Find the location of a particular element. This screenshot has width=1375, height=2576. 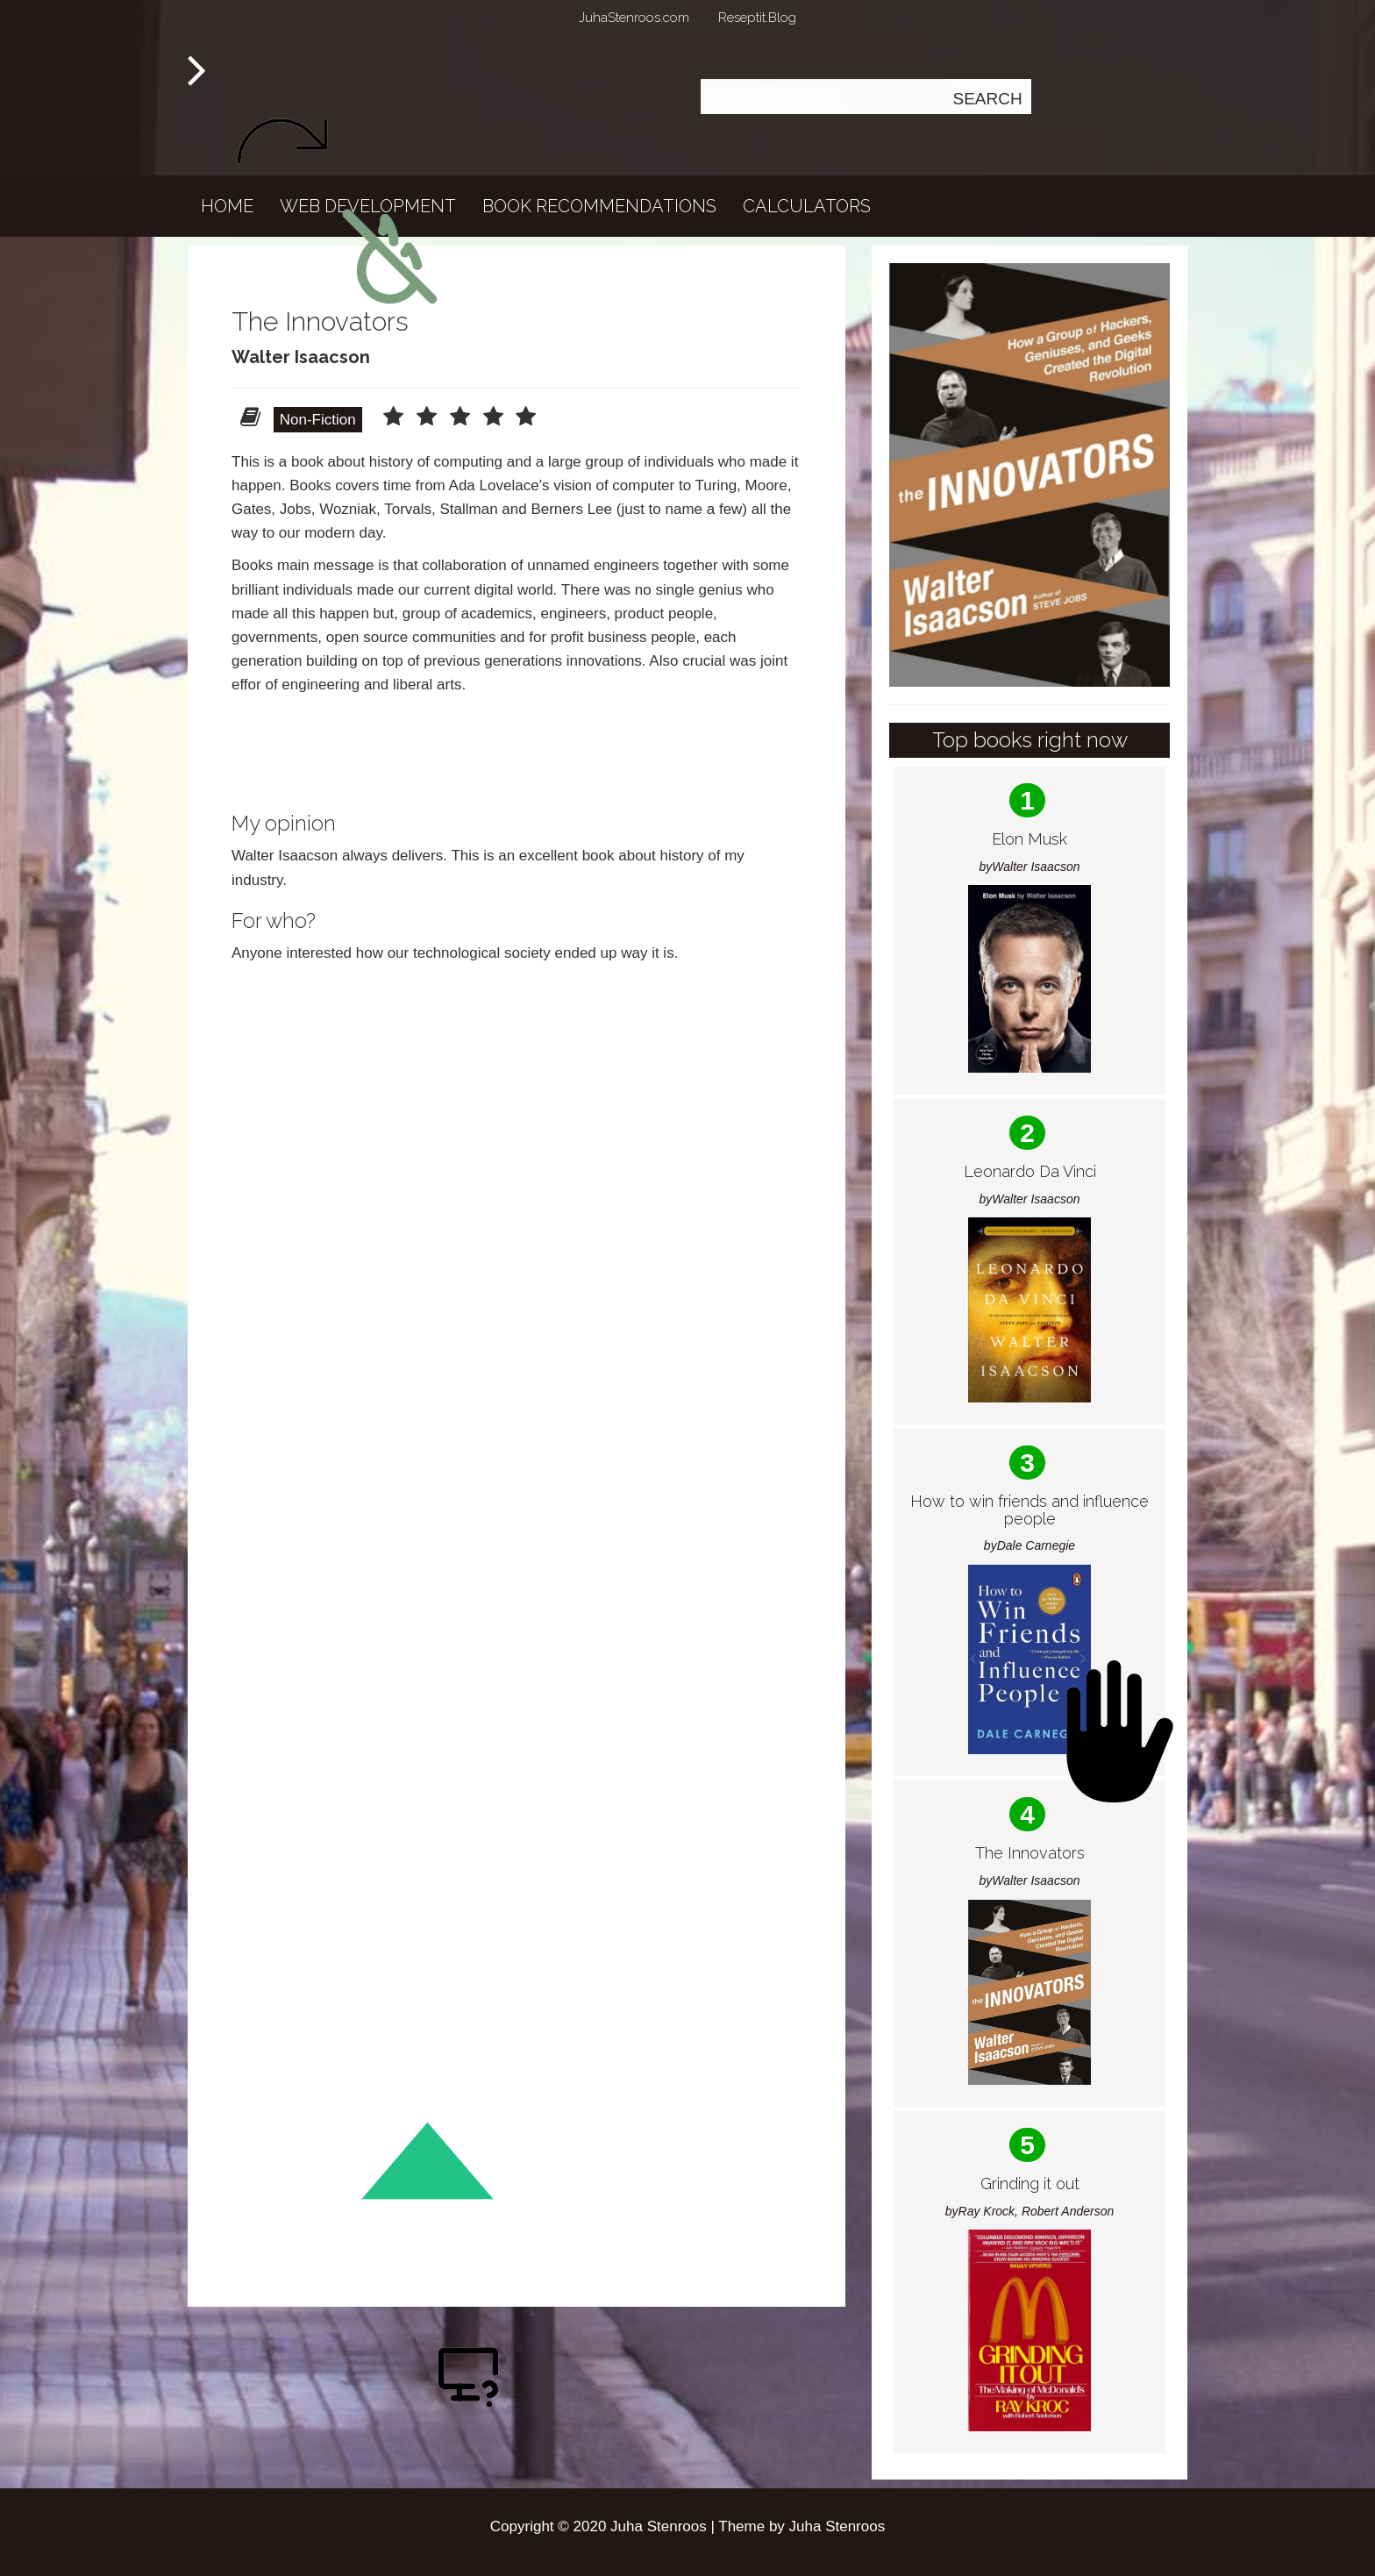

get help with desktop or computer settings is located at coordinates (468, 2374).